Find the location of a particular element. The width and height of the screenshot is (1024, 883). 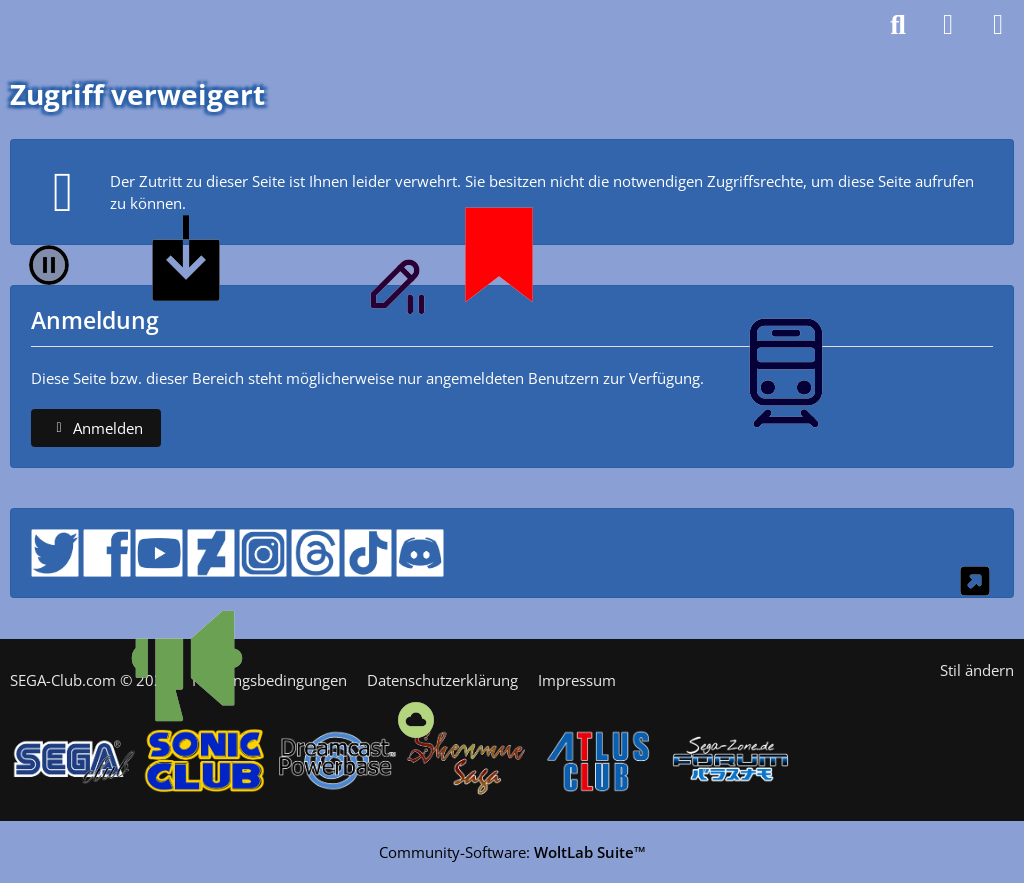

pause editing mode is located at coordinates (396, 283).